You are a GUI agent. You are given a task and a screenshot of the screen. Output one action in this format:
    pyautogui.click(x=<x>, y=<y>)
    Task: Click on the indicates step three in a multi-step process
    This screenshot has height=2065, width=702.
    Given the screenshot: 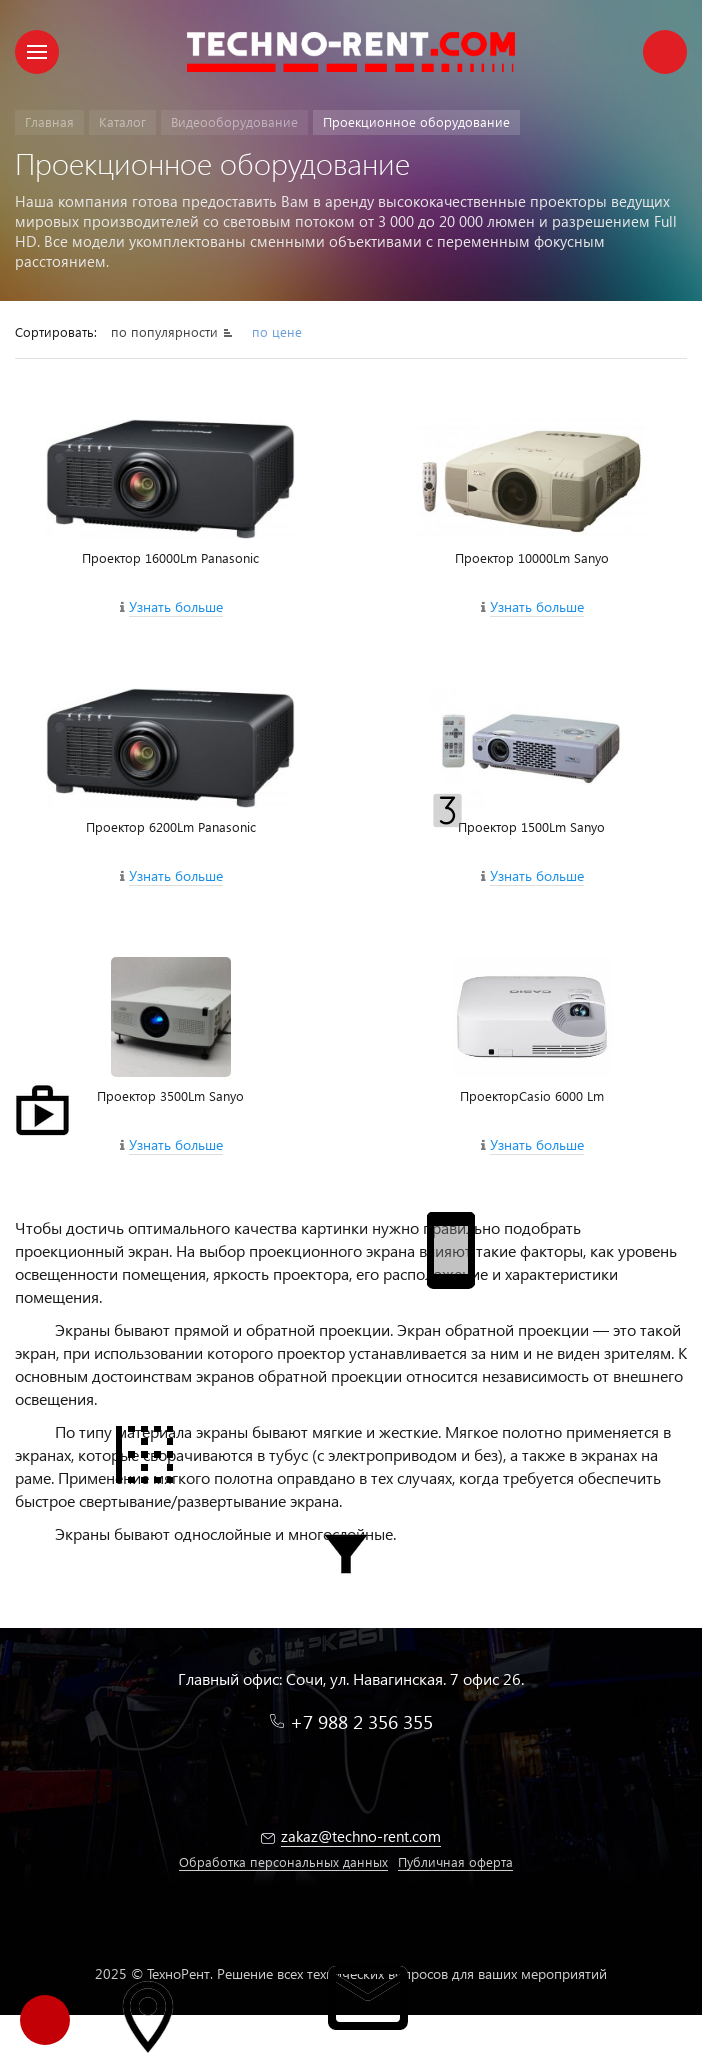 What is the action you would take?
    pyautogui.click(x=447, y=810)
    